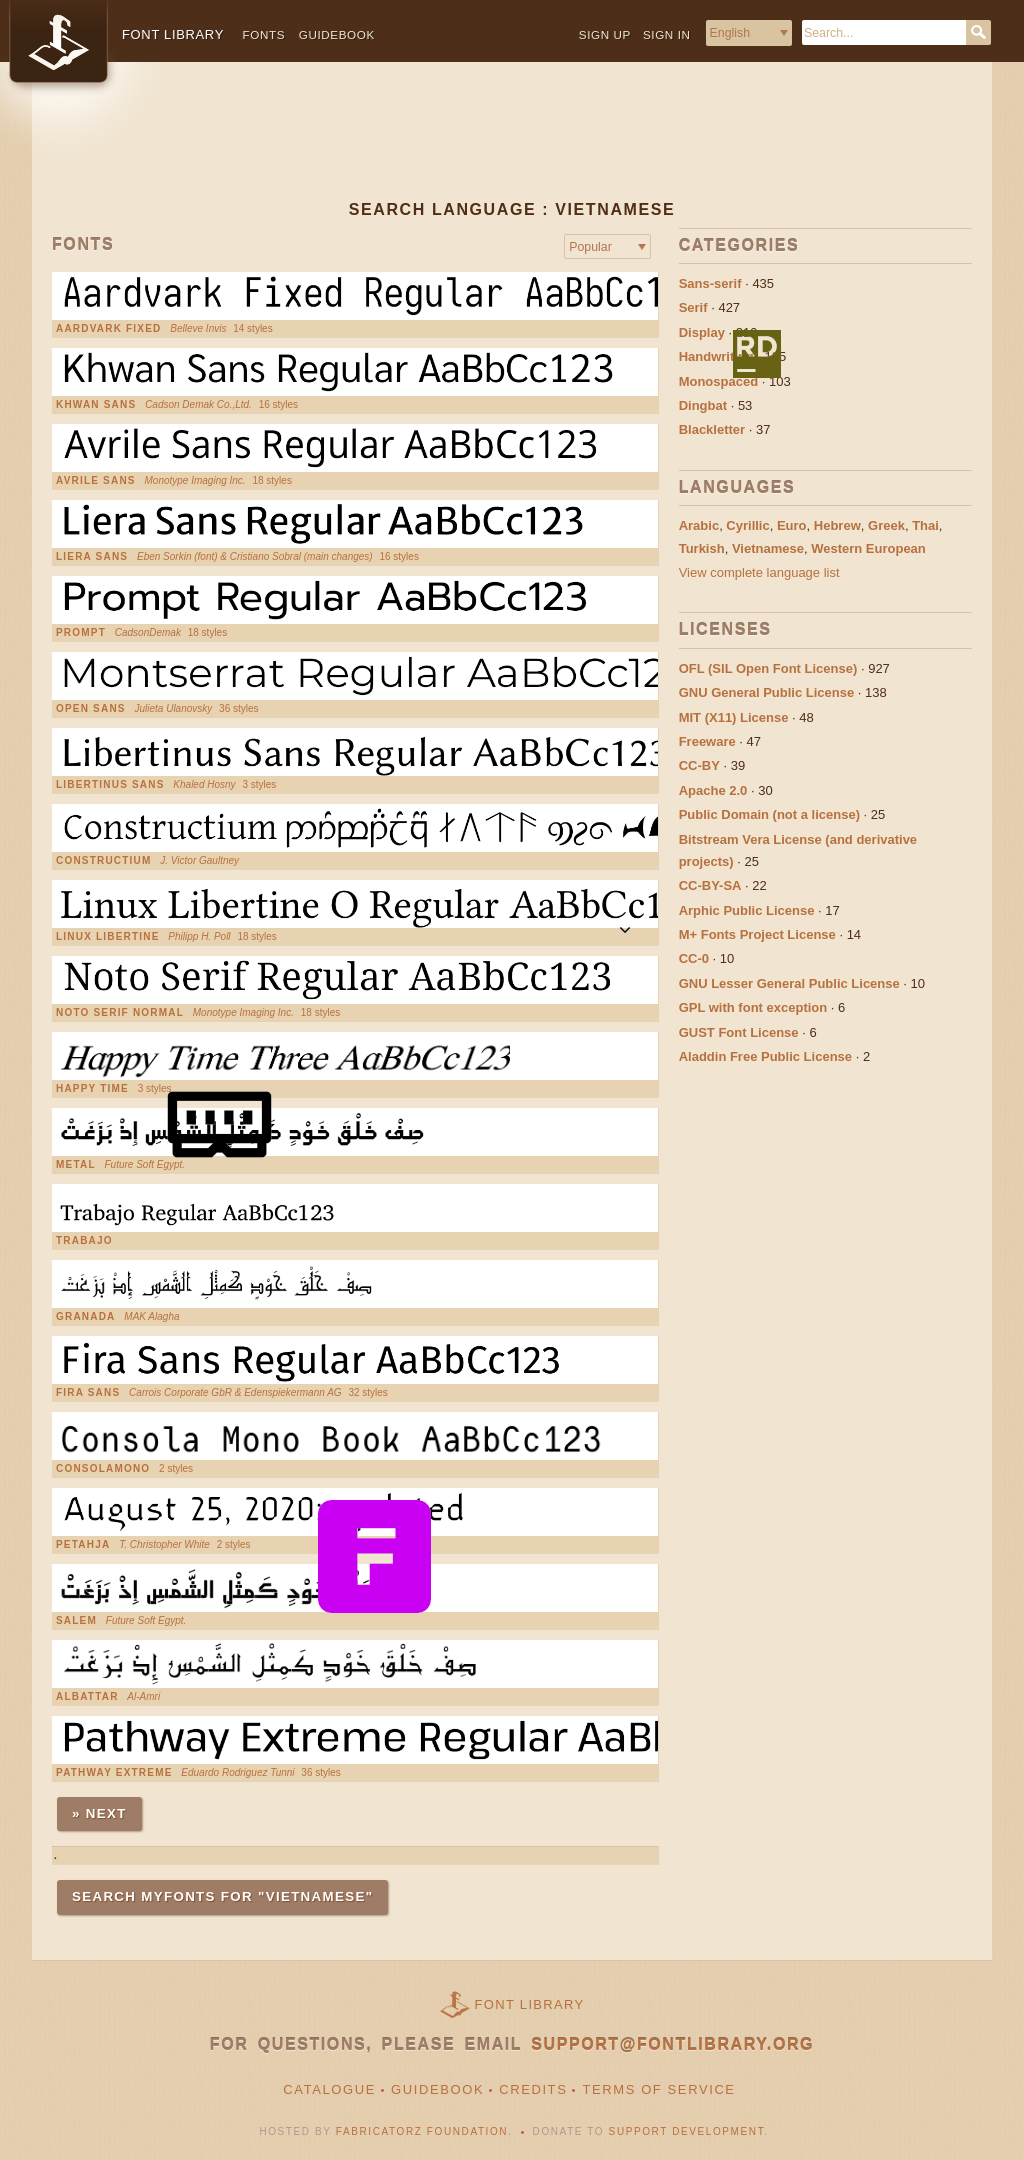 The image size is (1024, 2160). I want to click on view system RAM or memory status, so click(219, 1124).